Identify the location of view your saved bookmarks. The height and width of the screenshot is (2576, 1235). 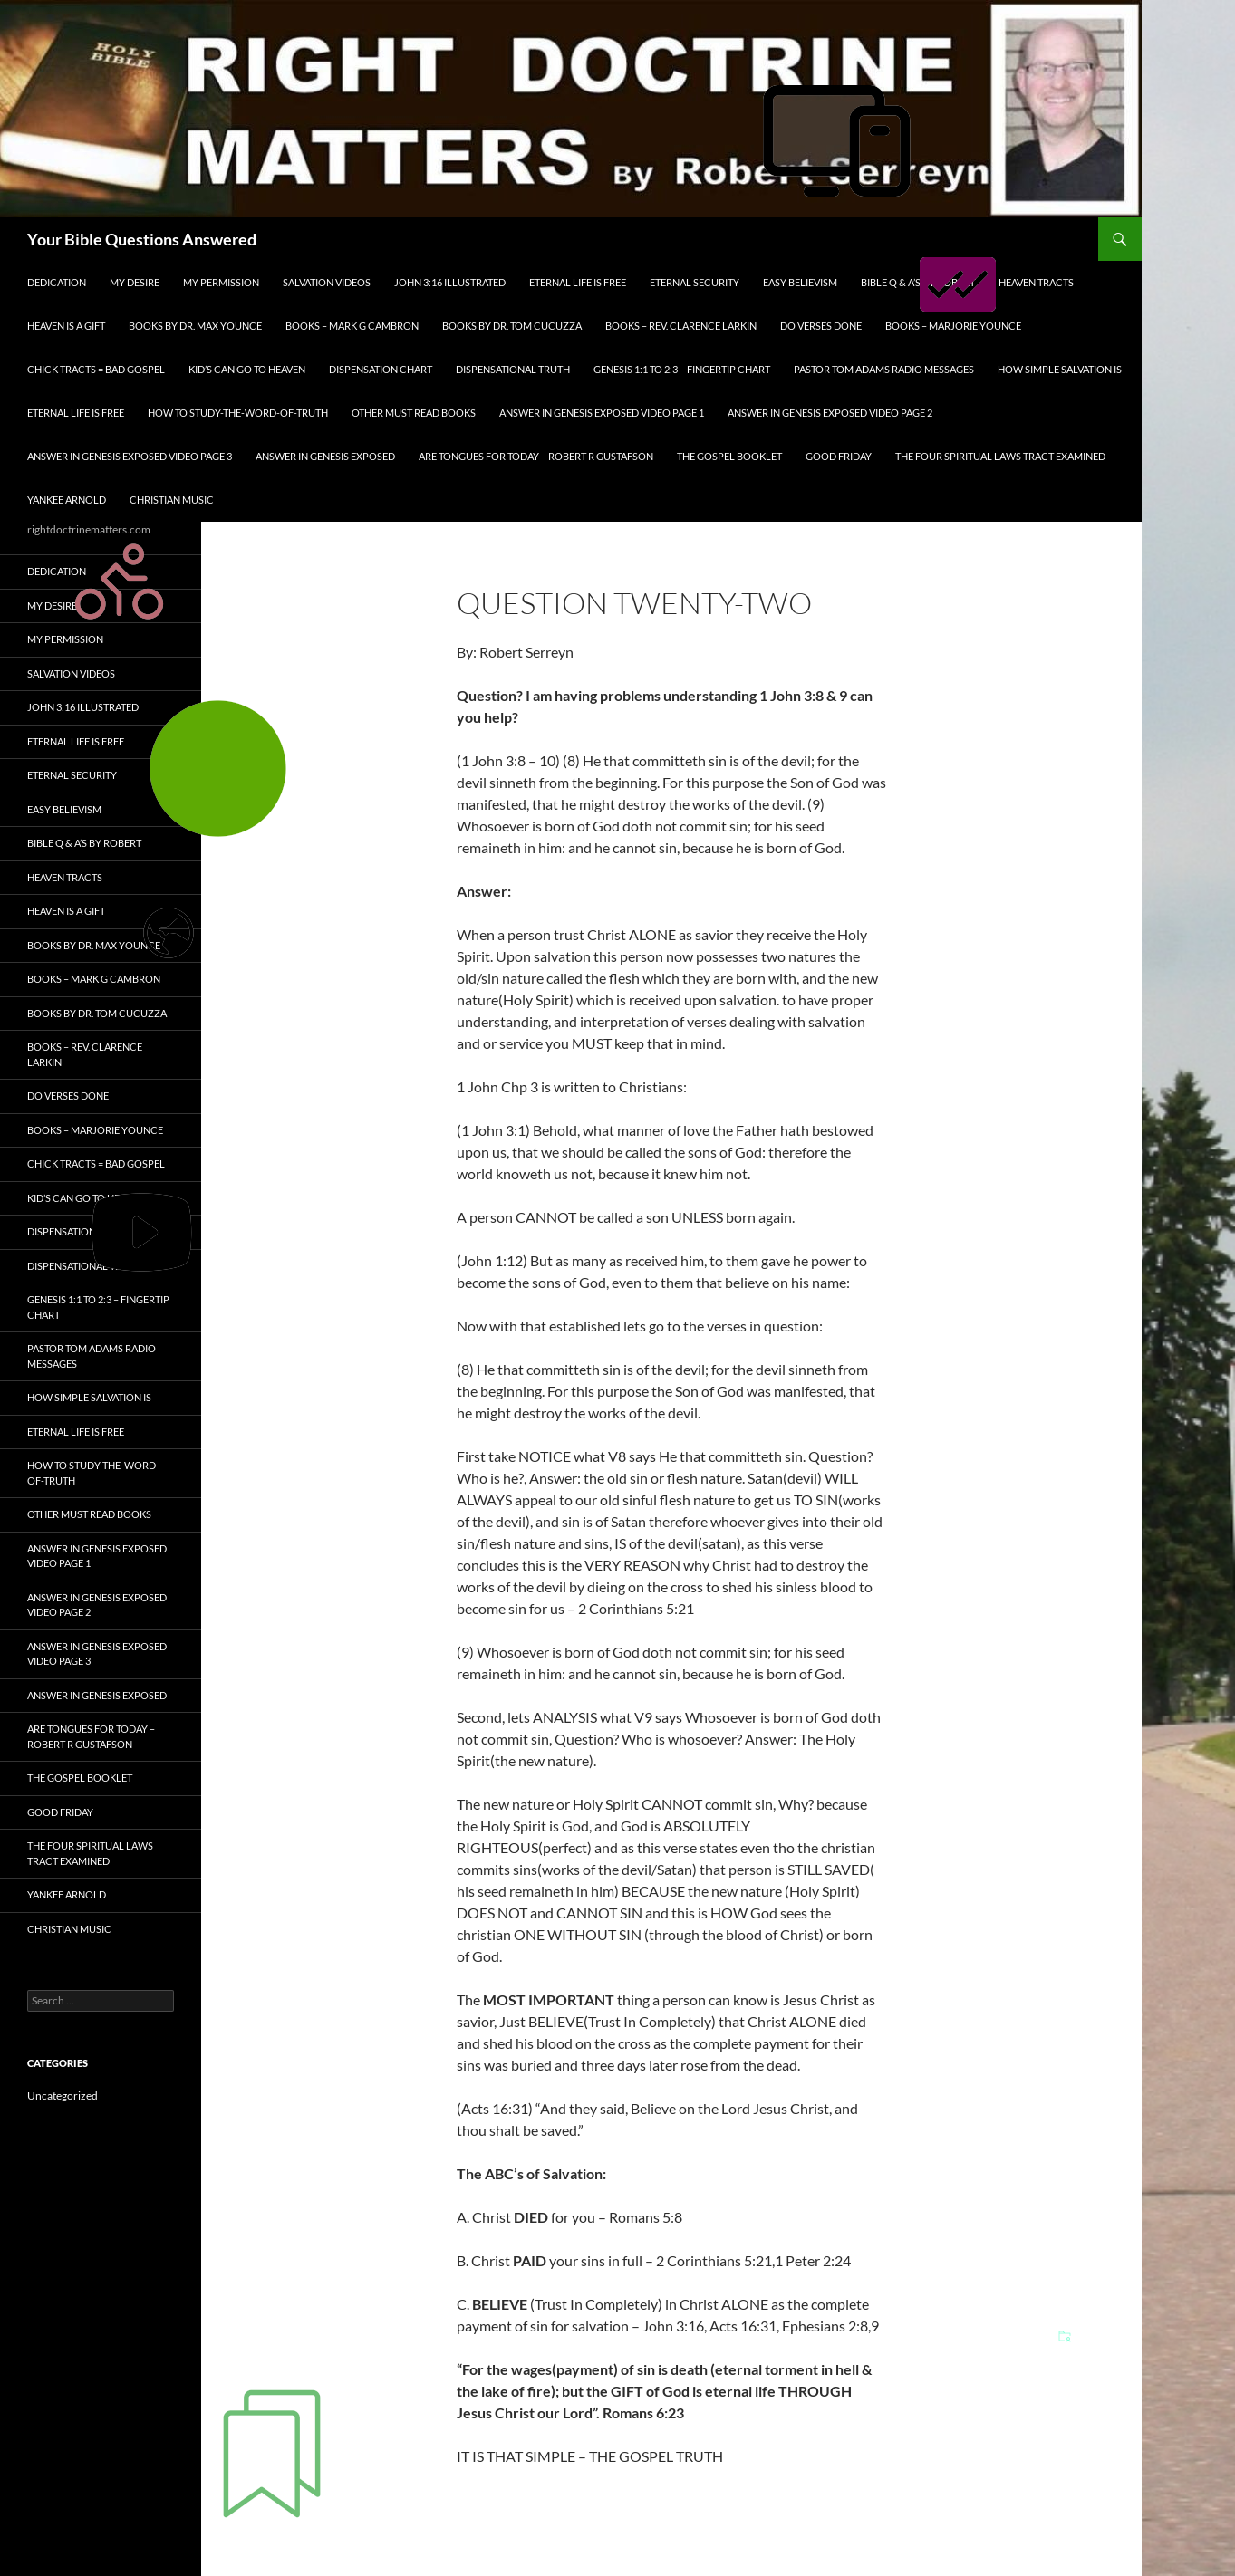
(272, 2454).